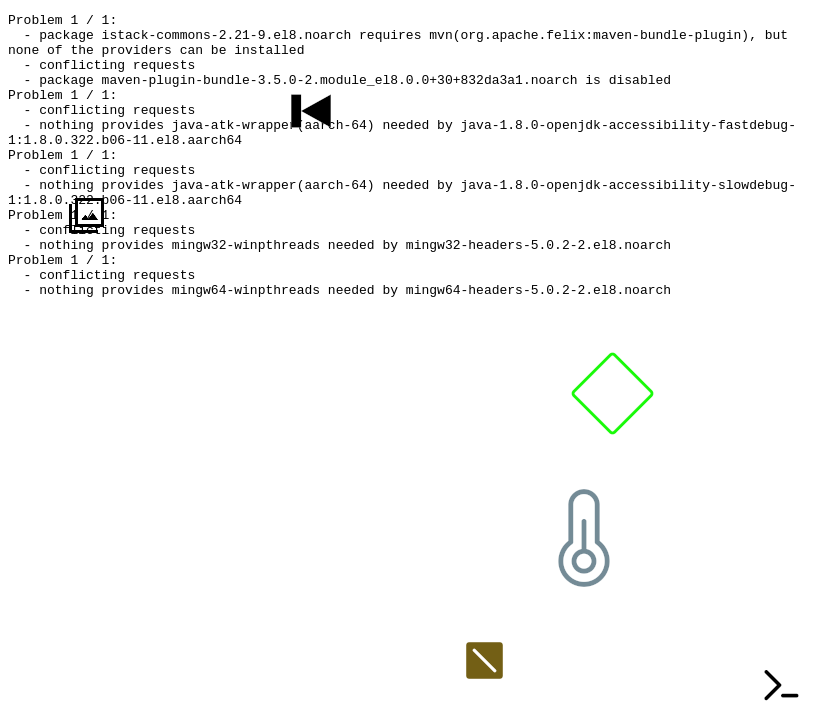  What do you see at coordinates (484, 660) in the screenshot?
I see `placeholder for missing or unavailable image content` at bounding box center [484, 660].